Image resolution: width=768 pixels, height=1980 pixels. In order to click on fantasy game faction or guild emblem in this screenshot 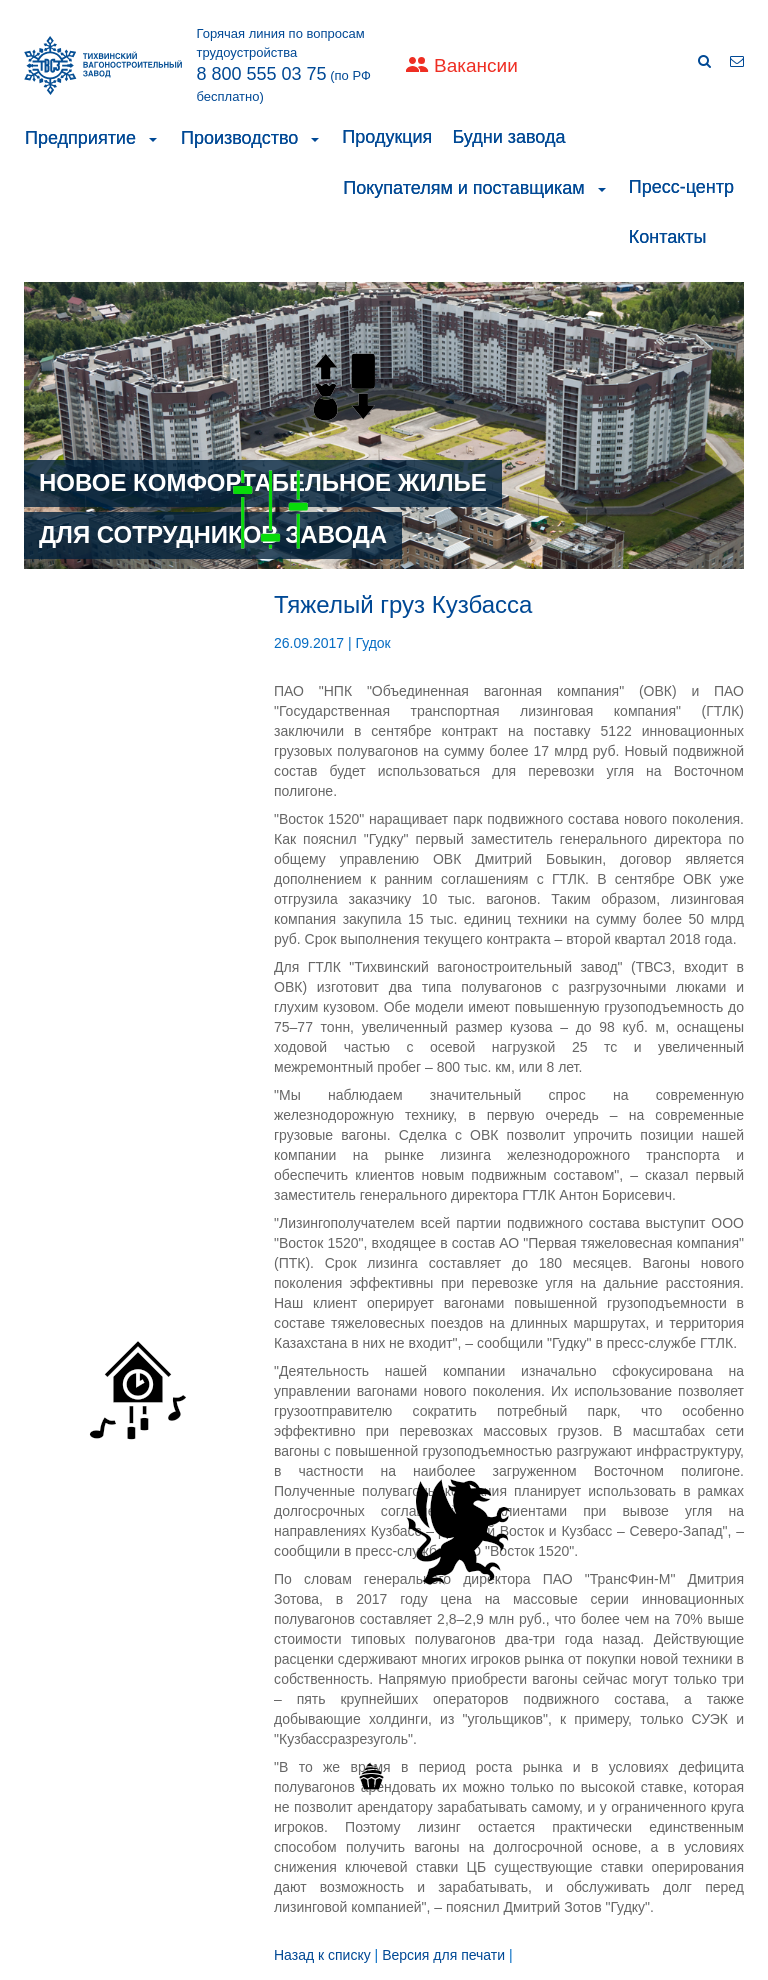, I will do `click(458, 1531)`.